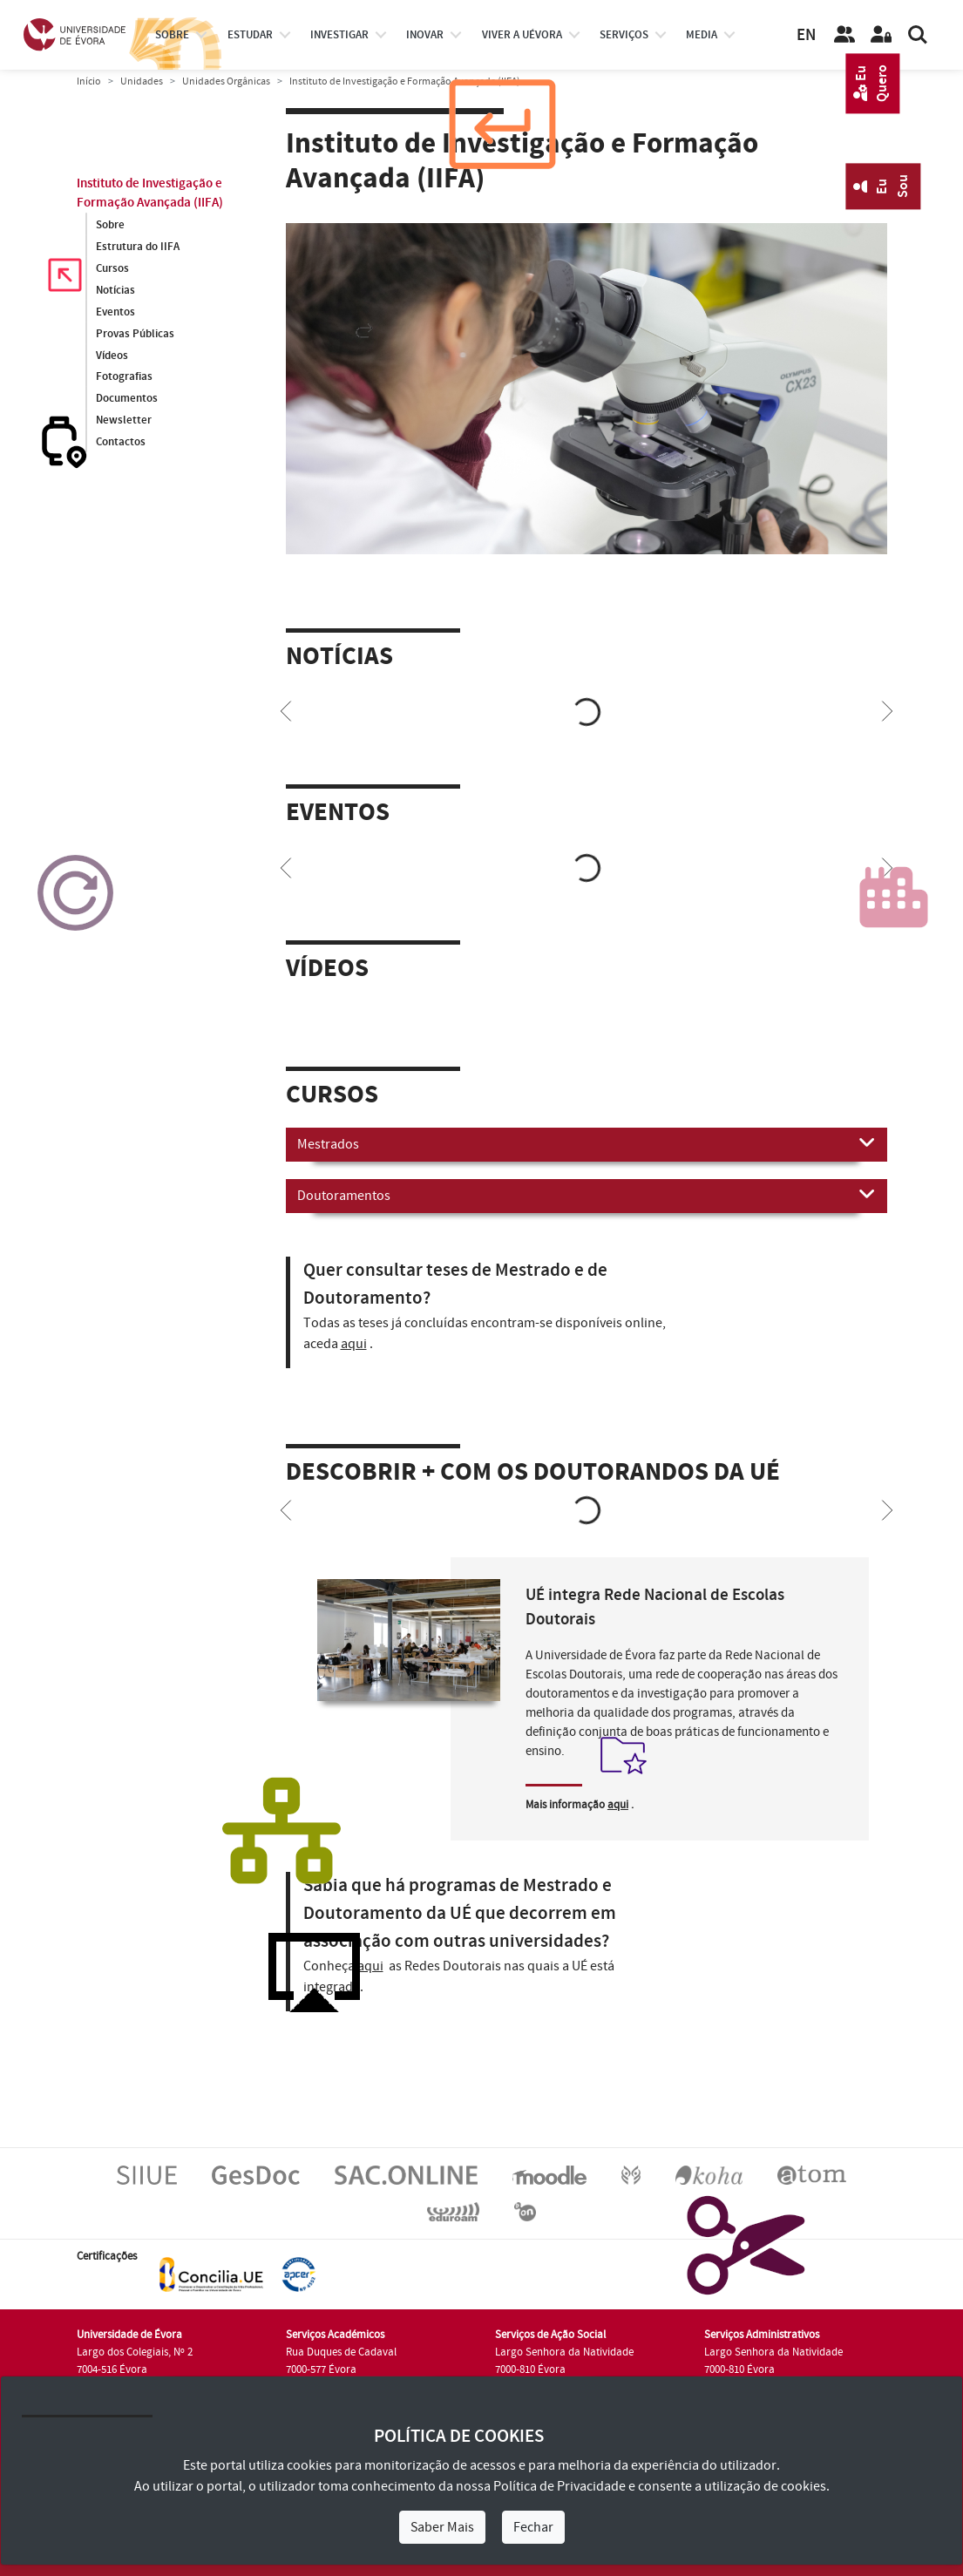  I want to click on view network connections, so click(281, 1833).